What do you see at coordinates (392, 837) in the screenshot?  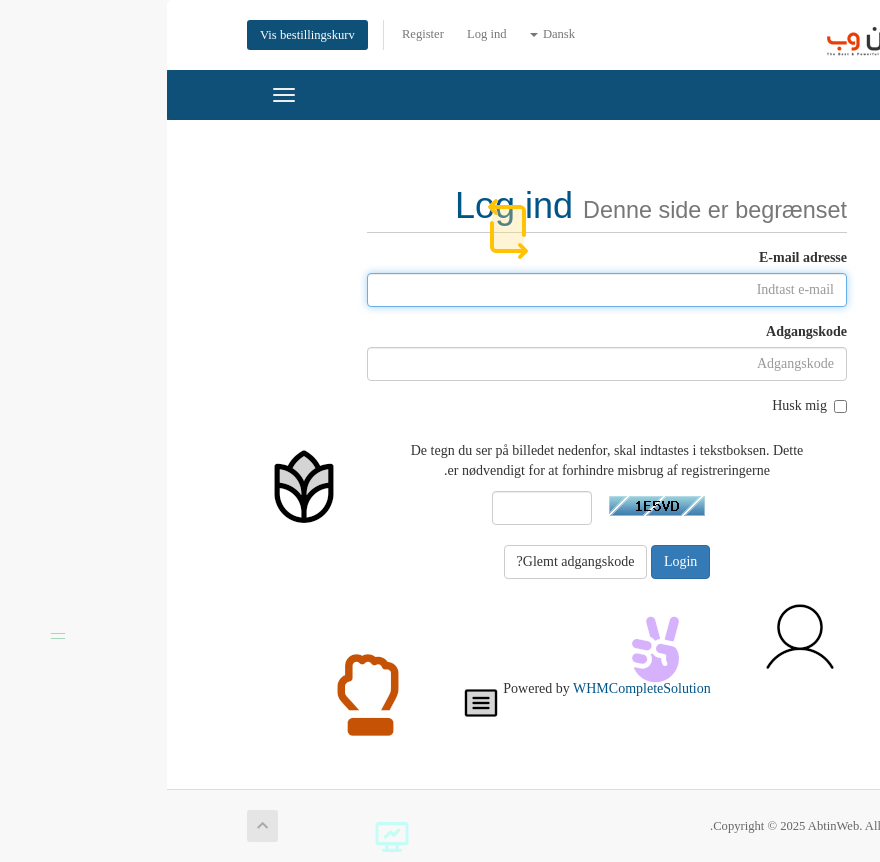 I see `view device performance analytics` at bounding box center [392, 837].